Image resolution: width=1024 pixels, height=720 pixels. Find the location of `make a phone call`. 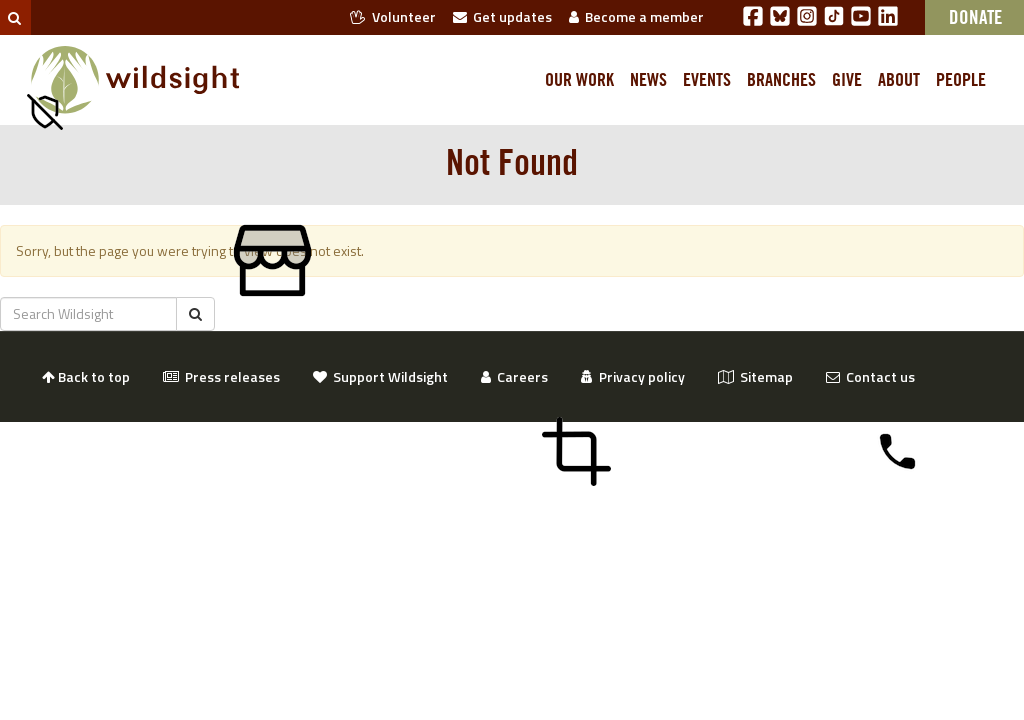

make a phone call is located at coordinates (897, 451).